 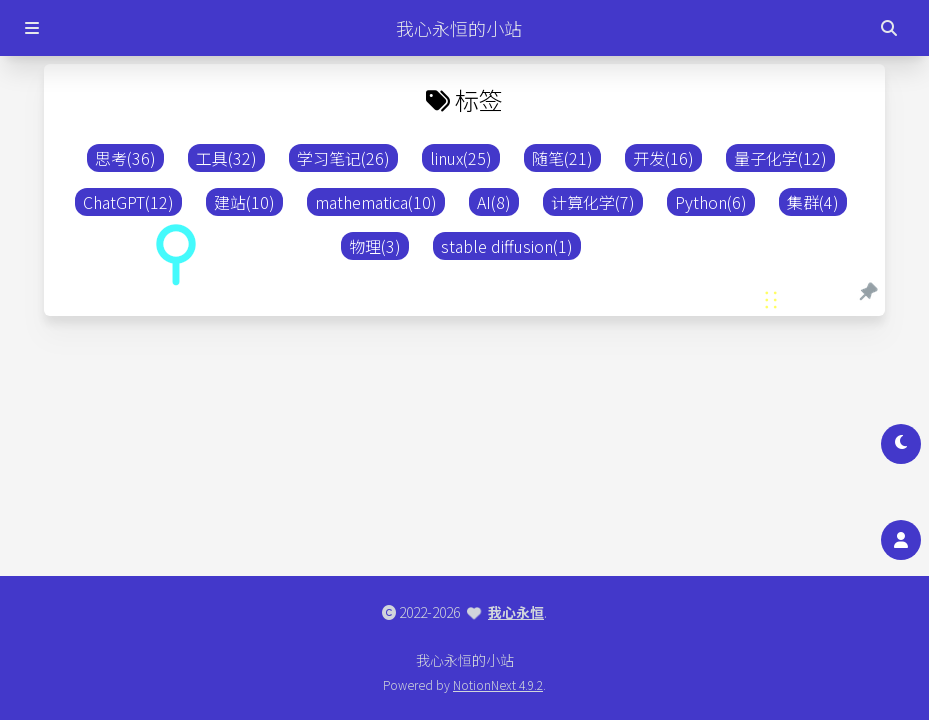 I want to click on pin an item to keep it visible, so click(x=869, y=291).